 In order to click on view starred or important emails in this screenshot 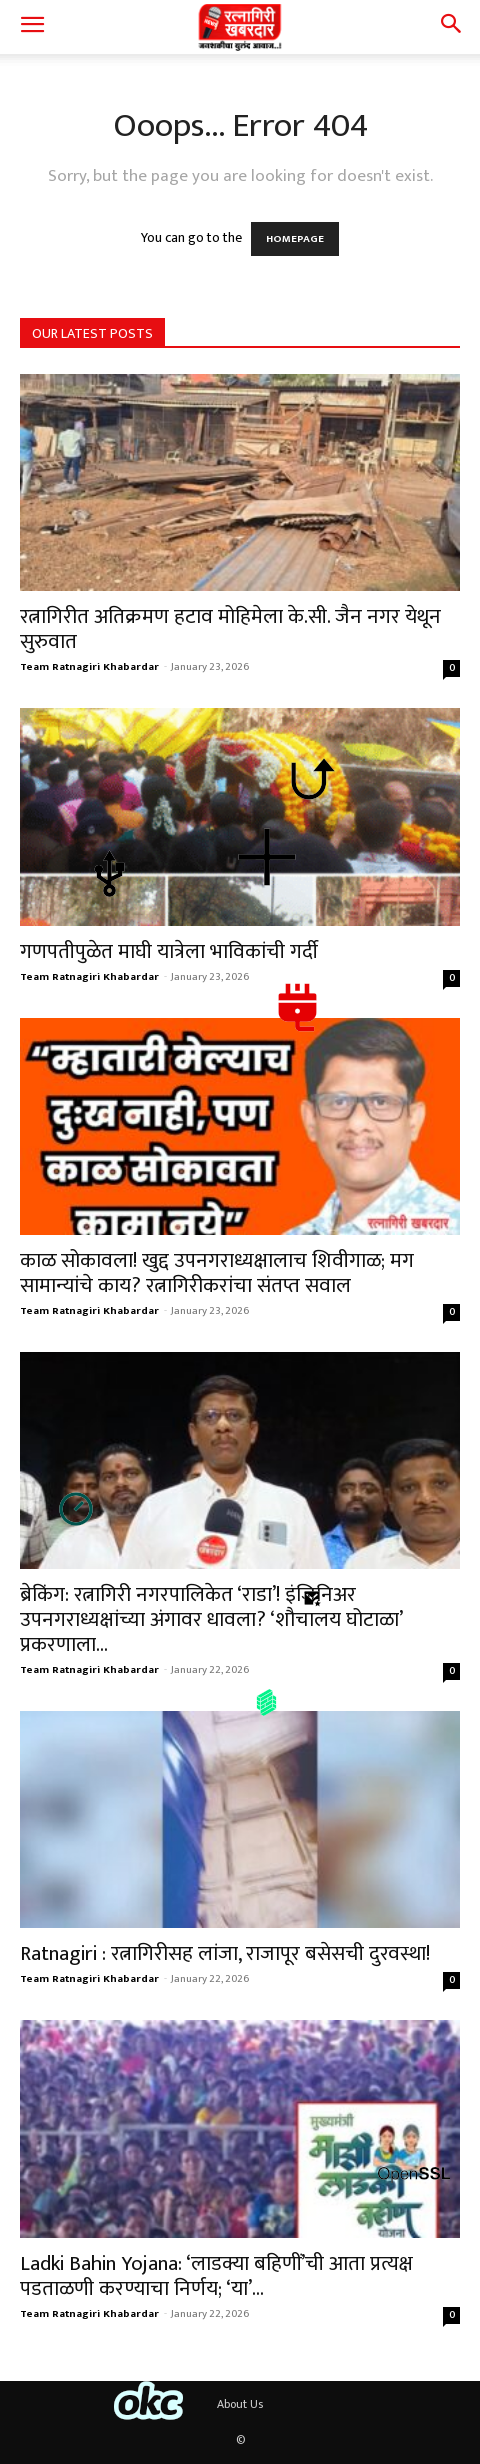, I will do `click(312, 1598)`.